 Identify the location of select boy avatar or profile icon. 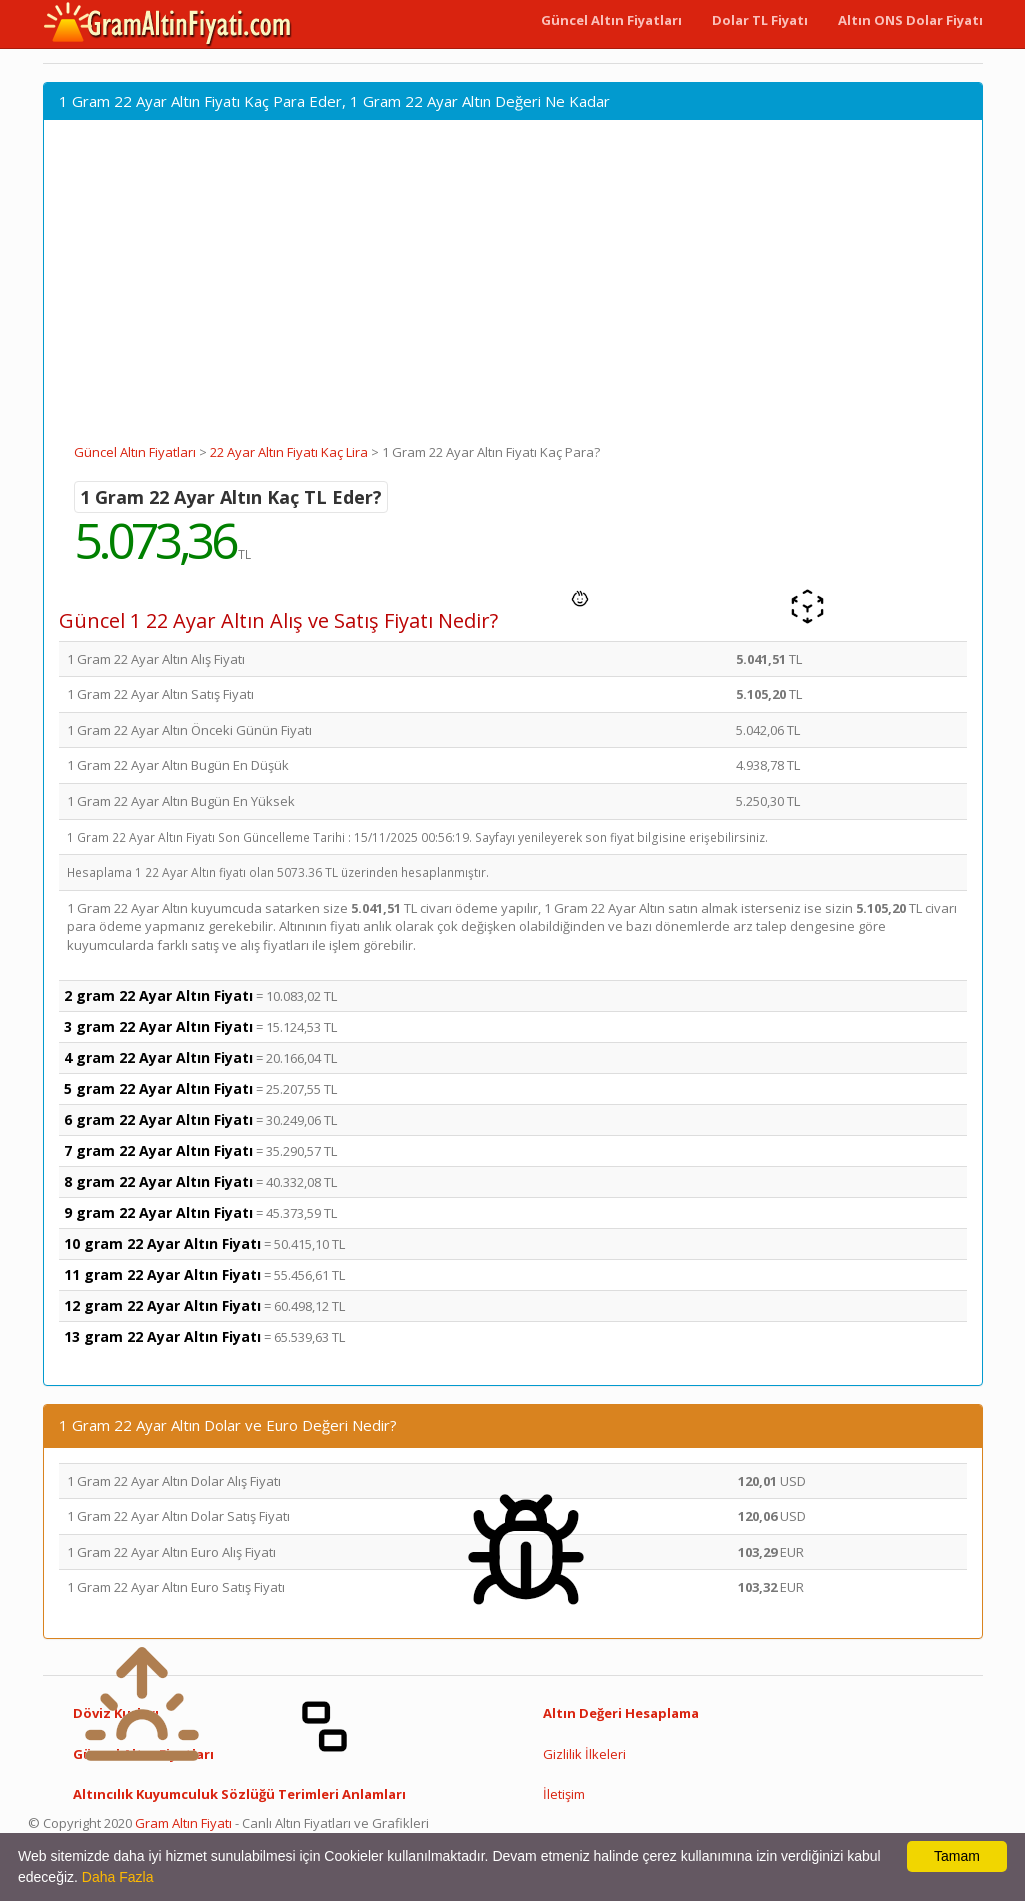
(580, 599).